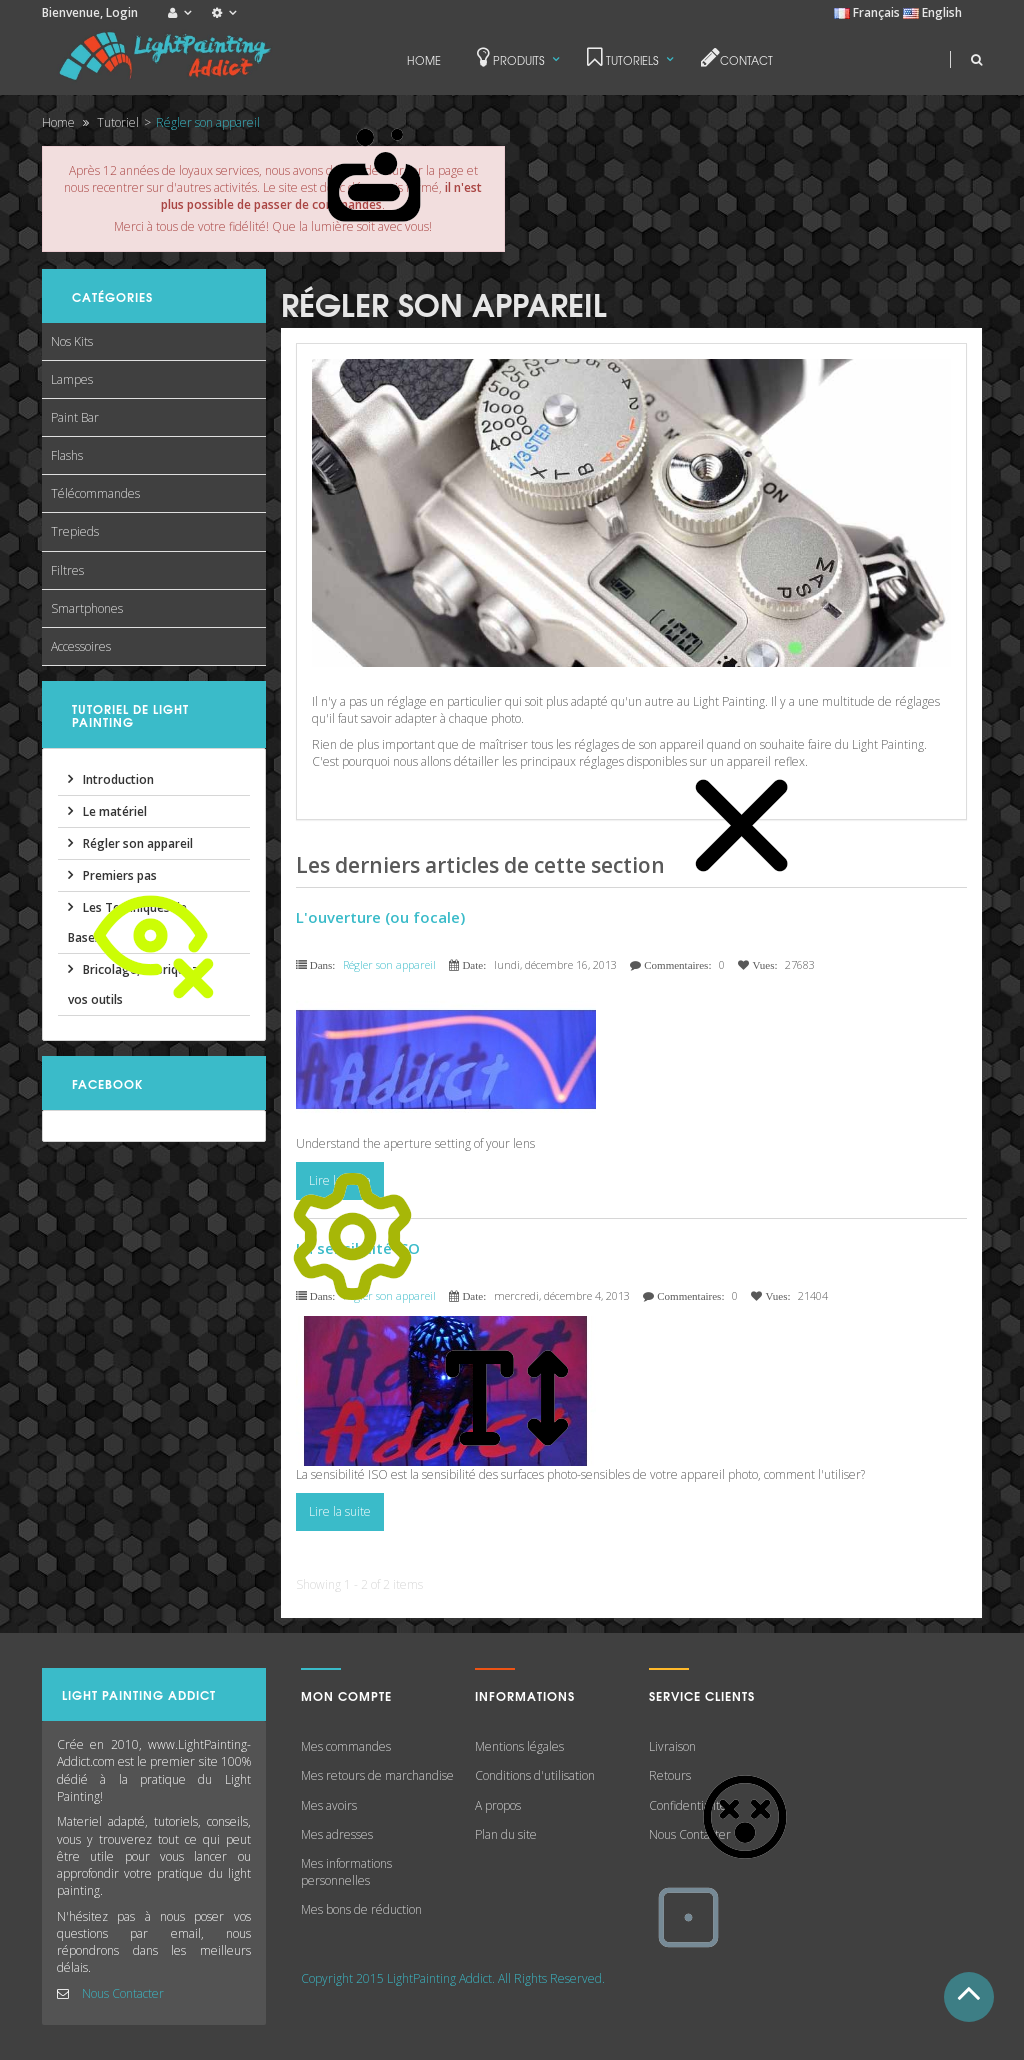 This screenshot has width=1024, height=2060. What do you see at coordinates (507, 1398) in the screenshot?
I see `adjust text height or line spacing` at bounding box center [507, 1398].